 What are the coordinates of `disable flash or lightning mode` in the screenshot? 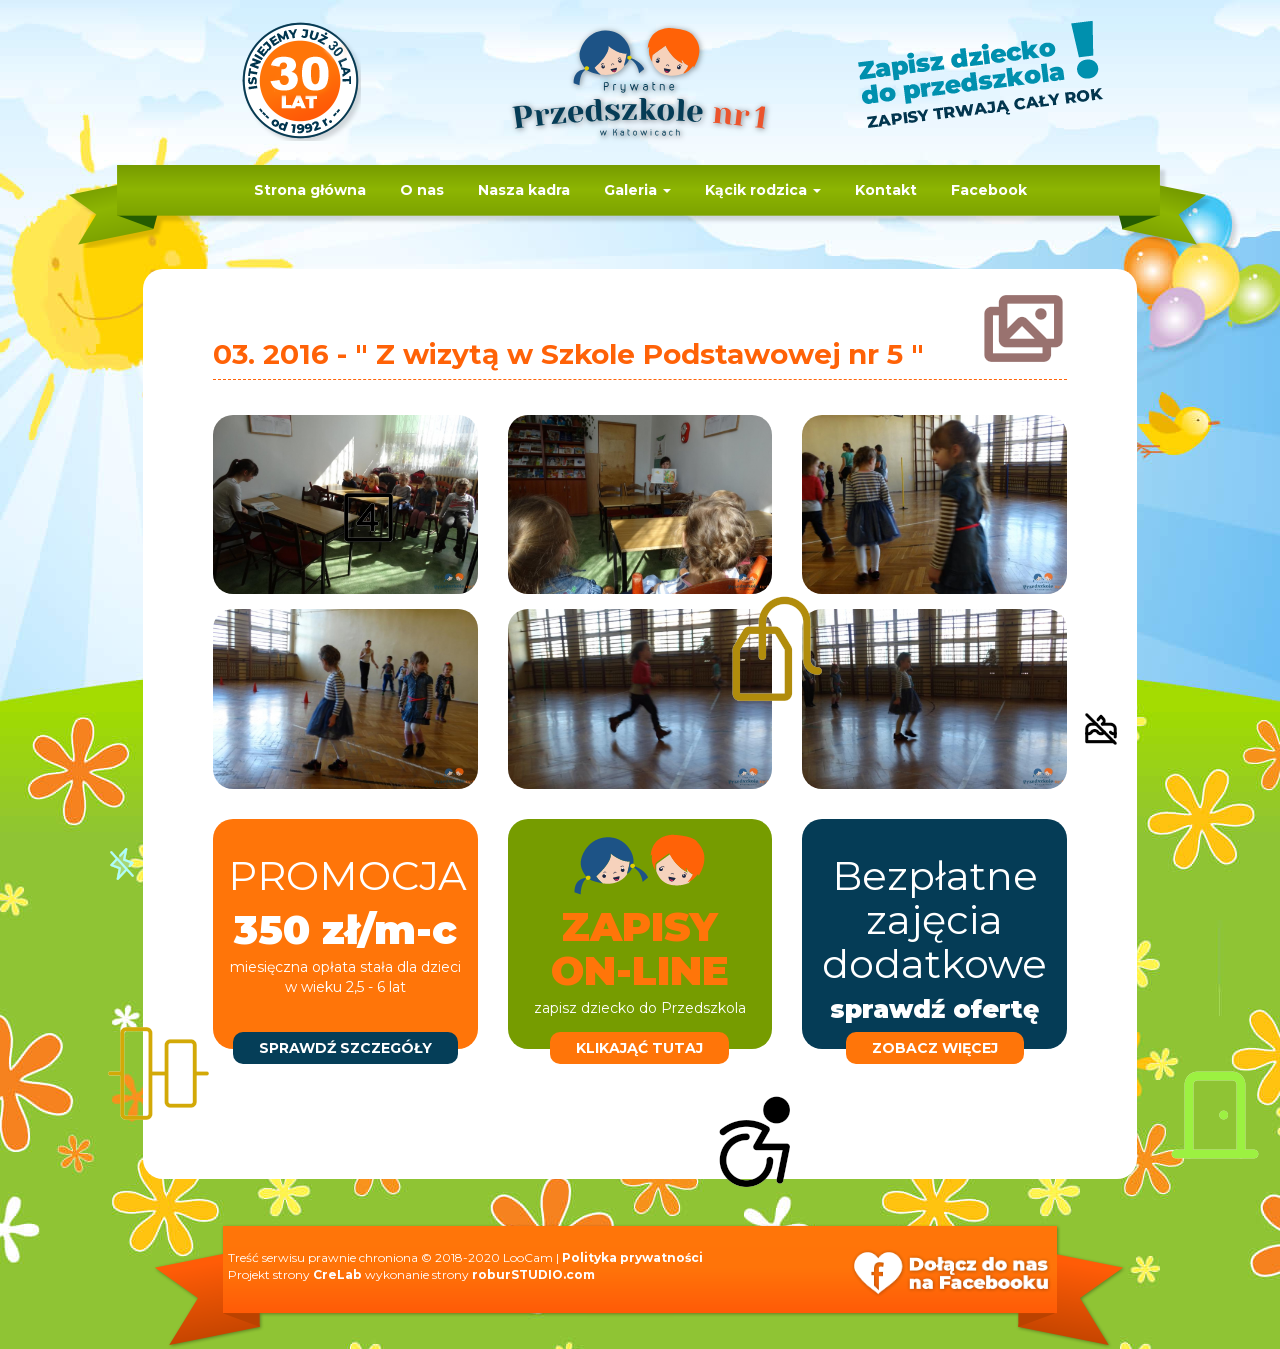 It's located at (122, 864).